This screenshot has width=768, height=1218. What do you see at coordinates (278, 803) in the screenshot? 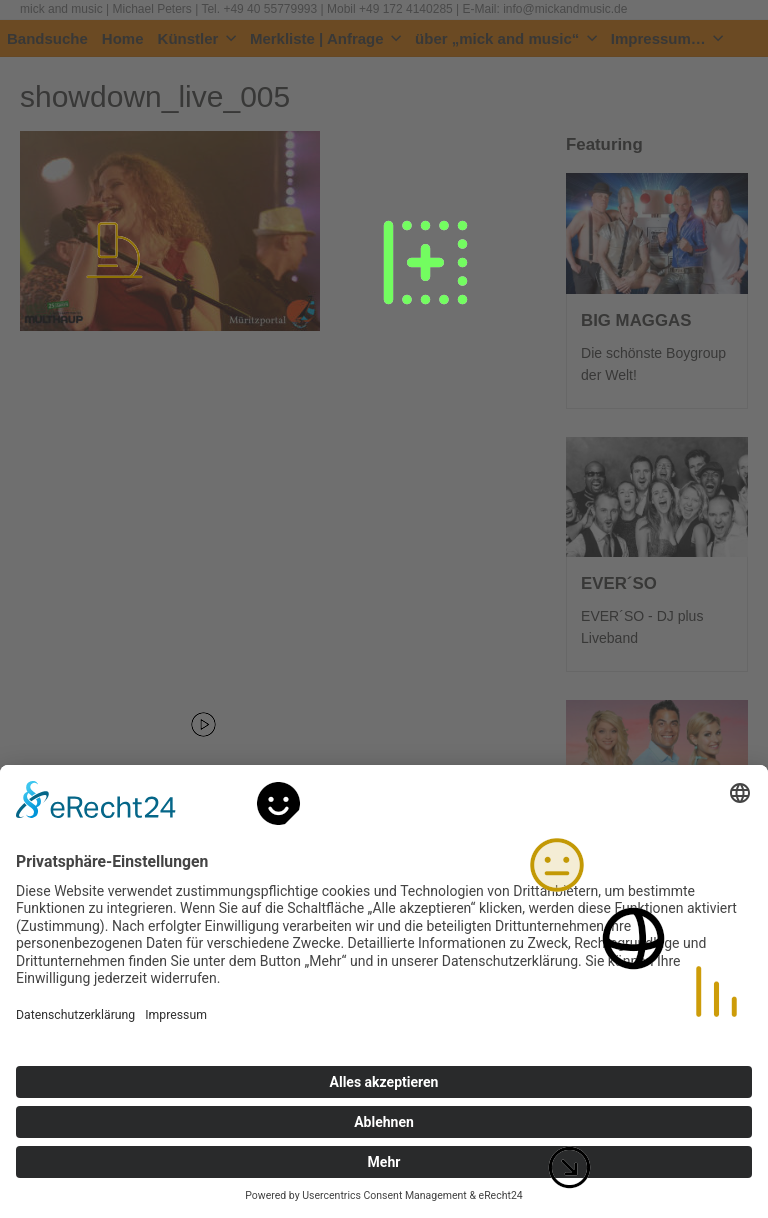
I see `add a sticker to your message` at bounding box center [278, 803].